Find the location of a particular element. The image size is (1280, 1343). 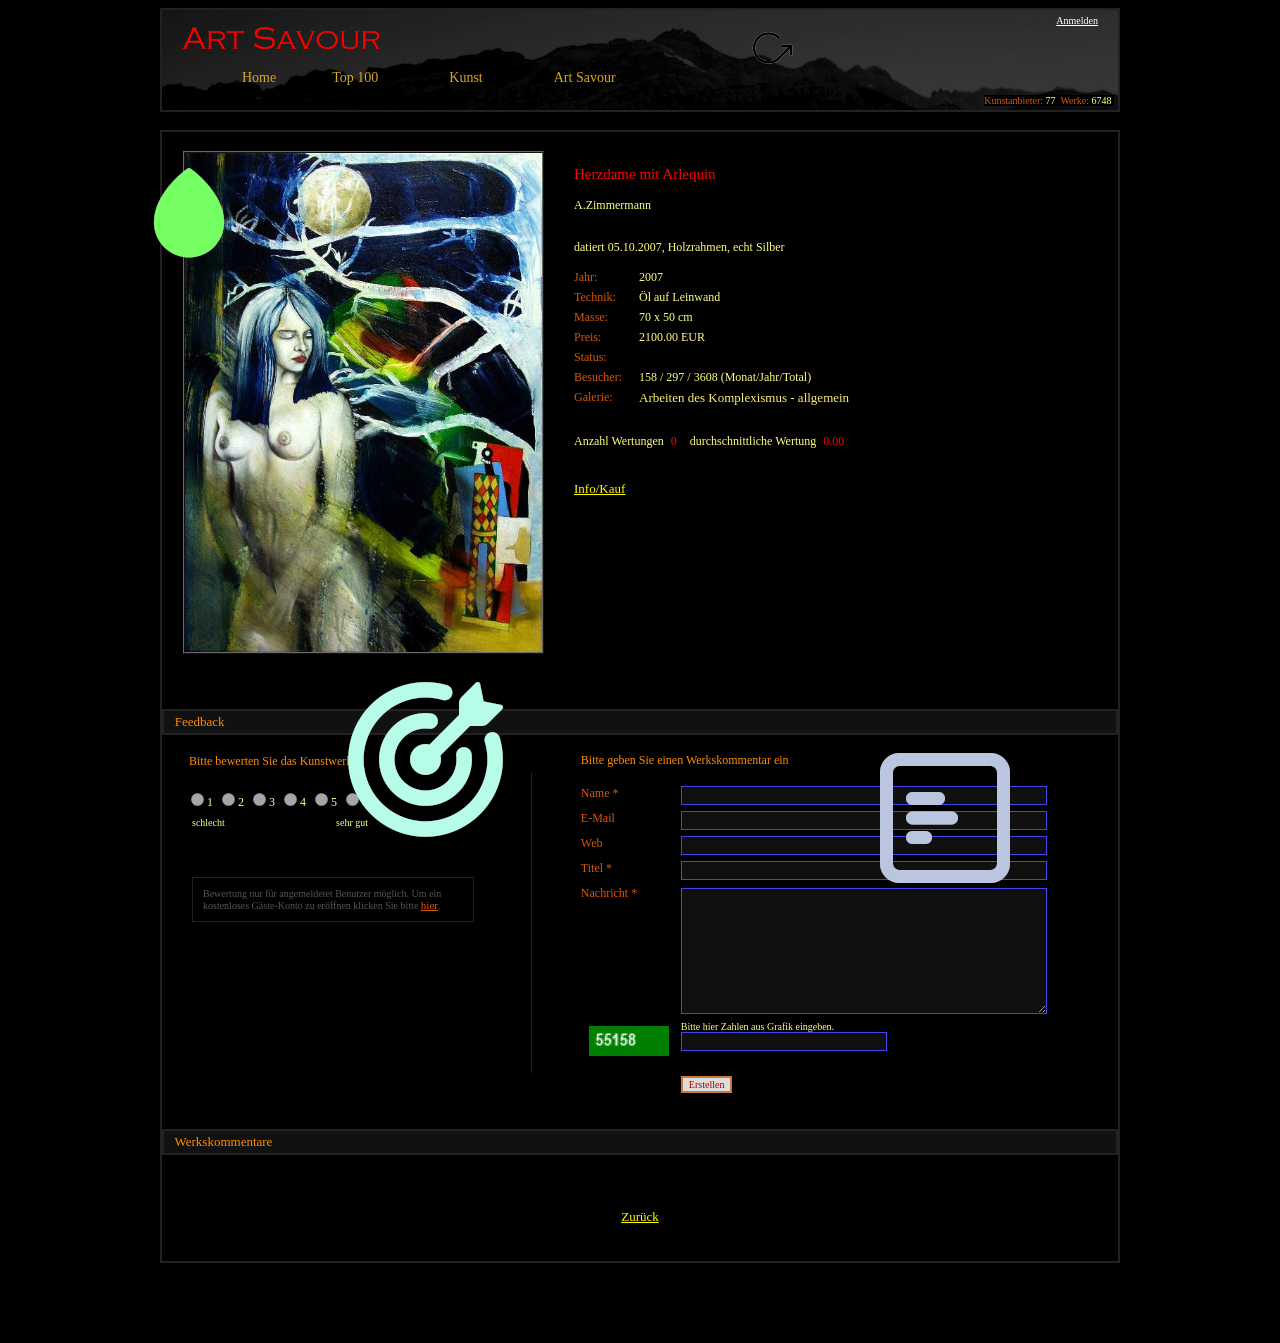

indicates water or liquid-related feature is located at coordinates (189, 216).